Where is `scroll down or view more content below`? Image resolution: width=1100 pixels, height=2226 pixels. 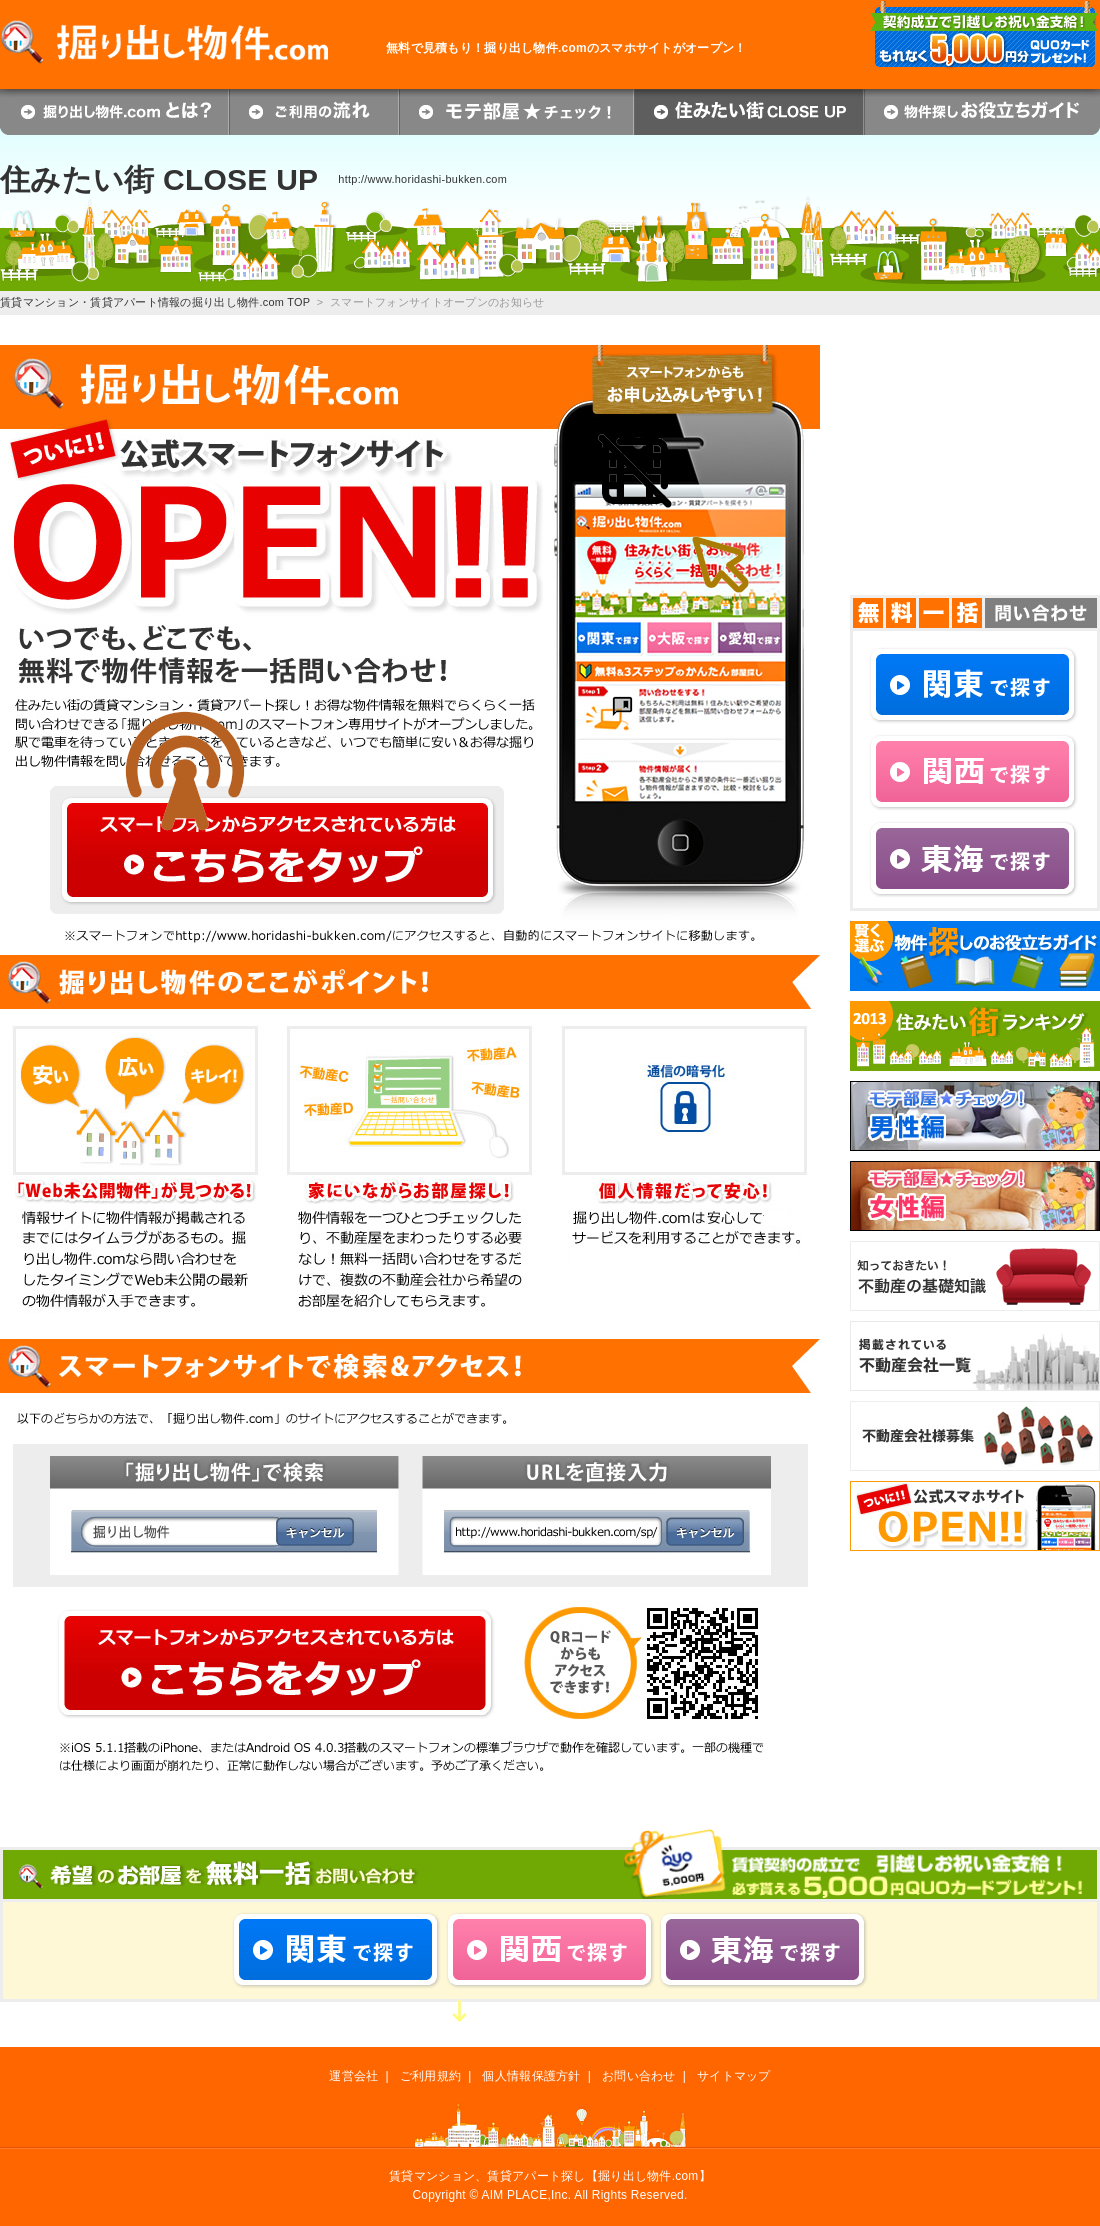 scroll down or view more content below is located at coordinates (459, 2010).